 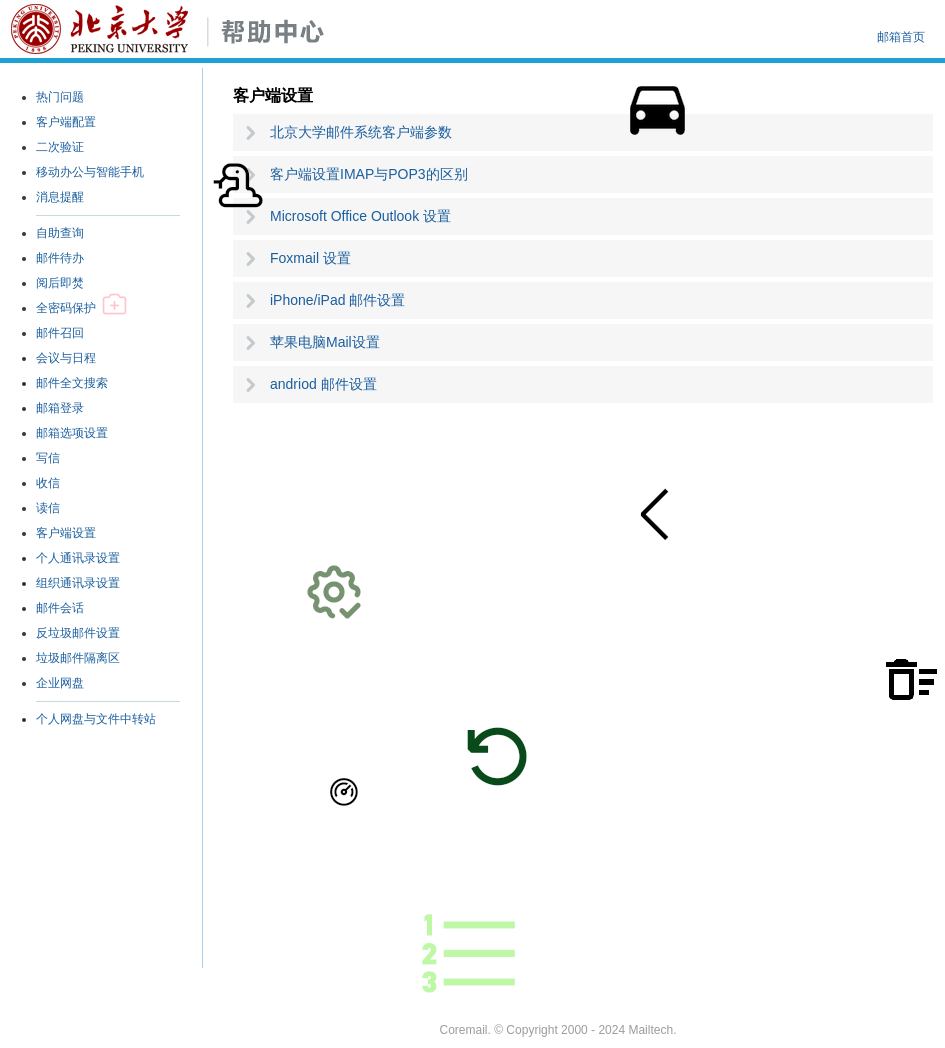 What do you see at coordinates (656, 514) in the screenshot?
I see `navigate back to the previous screen` at bounding box center [656, 514].